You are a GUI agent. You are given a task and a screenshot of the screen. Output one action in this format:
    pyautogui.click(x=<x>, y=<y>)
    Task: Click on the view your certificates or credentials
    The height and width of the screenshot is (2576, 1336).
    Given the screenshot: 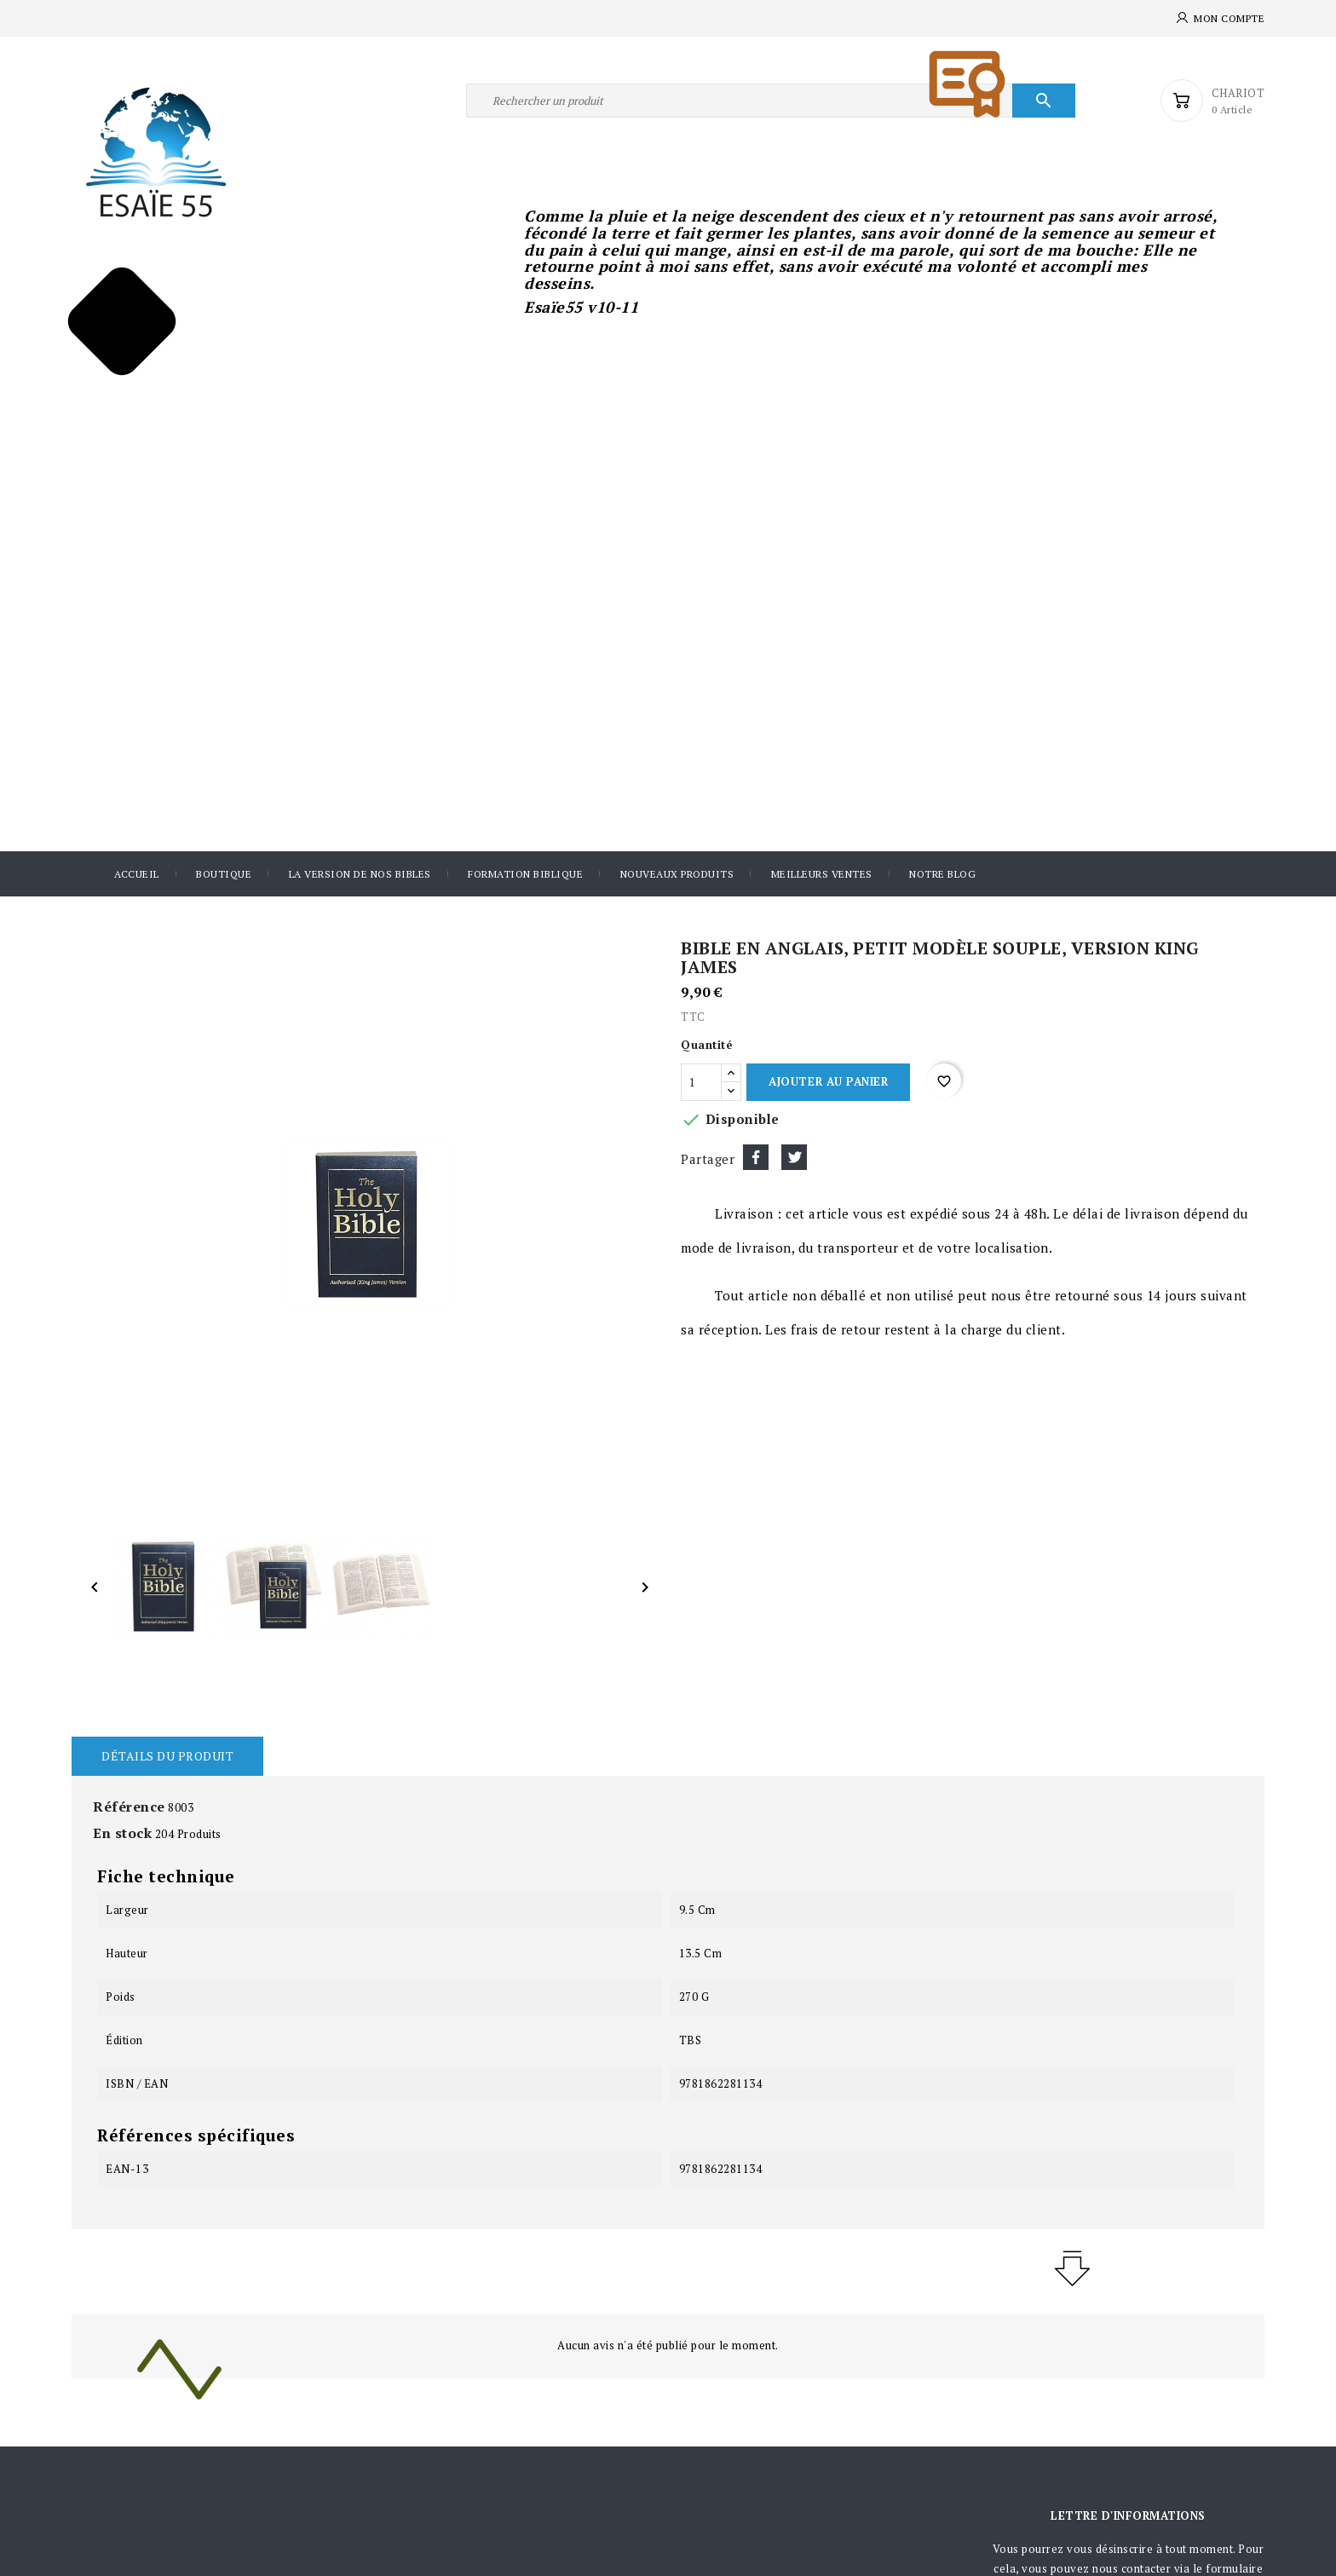 What is the action you would take?
    pyautogui.click(x=965, y=81)
    